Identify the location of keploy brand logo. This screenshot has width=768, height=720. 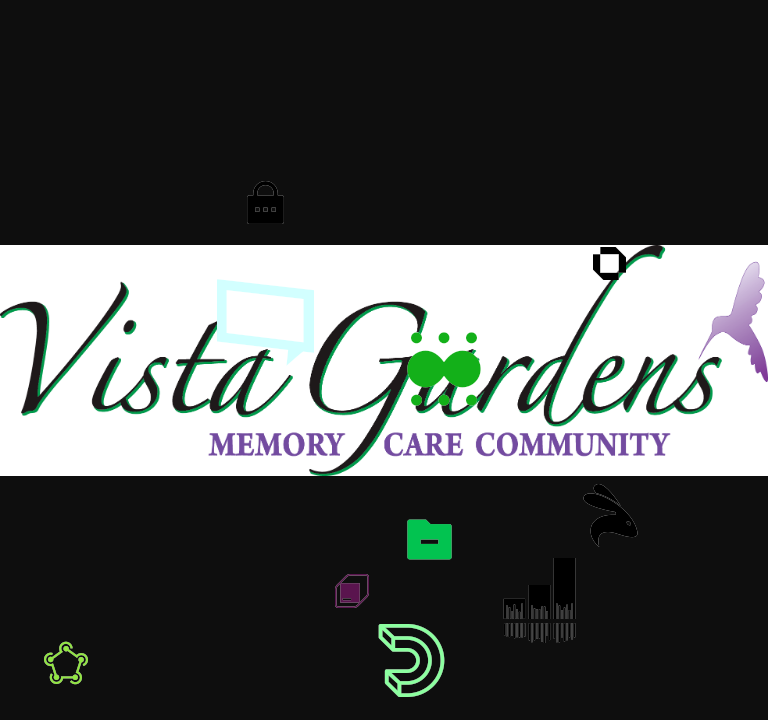
(610, 515).